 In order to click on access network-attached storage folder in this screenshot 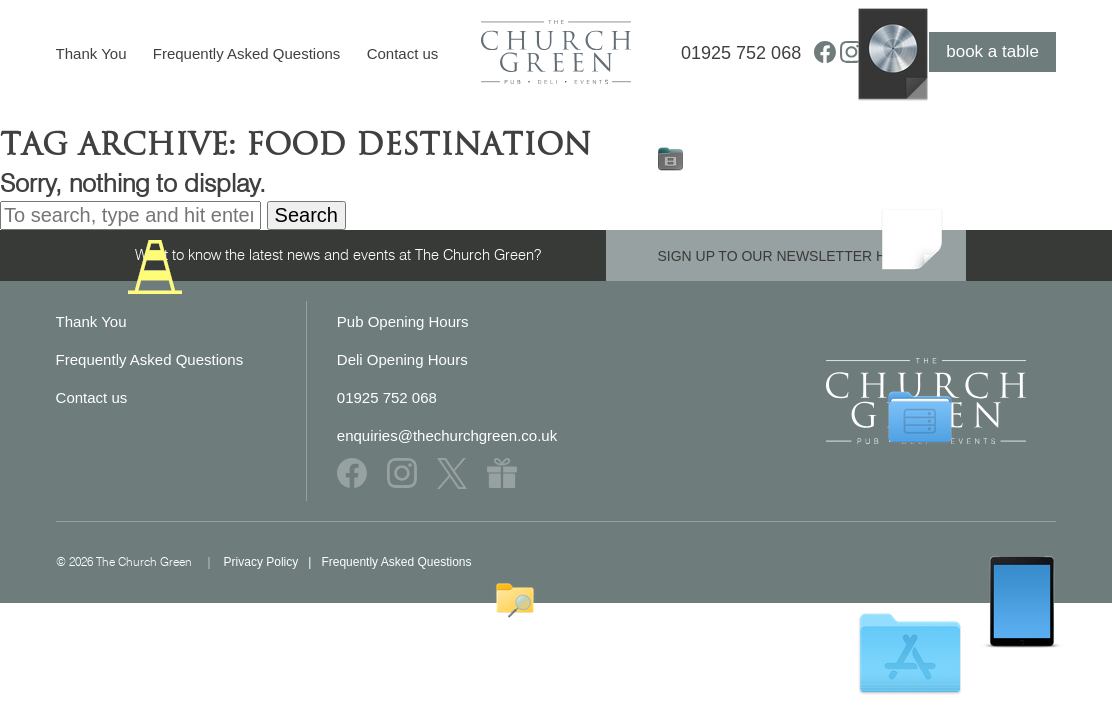, I will do `click(920, 417)`.